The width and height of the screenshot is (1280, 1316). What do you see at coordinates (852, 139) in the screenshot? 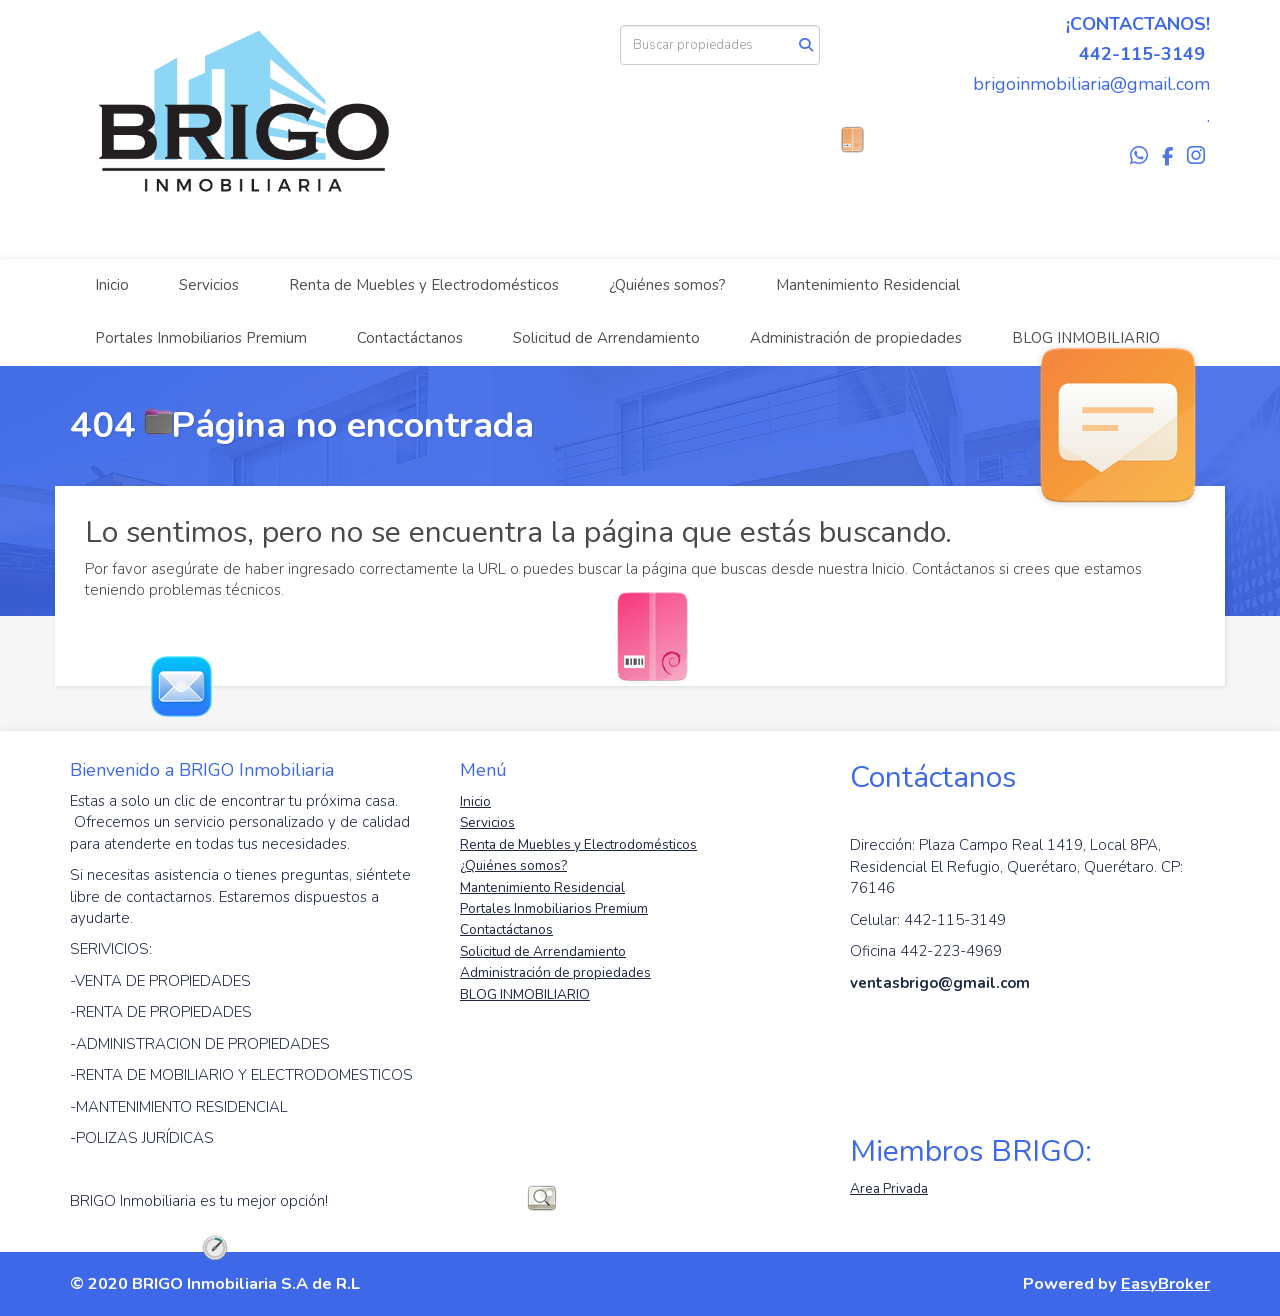
I see `open the software installer app` at bounding box center [852, 139].